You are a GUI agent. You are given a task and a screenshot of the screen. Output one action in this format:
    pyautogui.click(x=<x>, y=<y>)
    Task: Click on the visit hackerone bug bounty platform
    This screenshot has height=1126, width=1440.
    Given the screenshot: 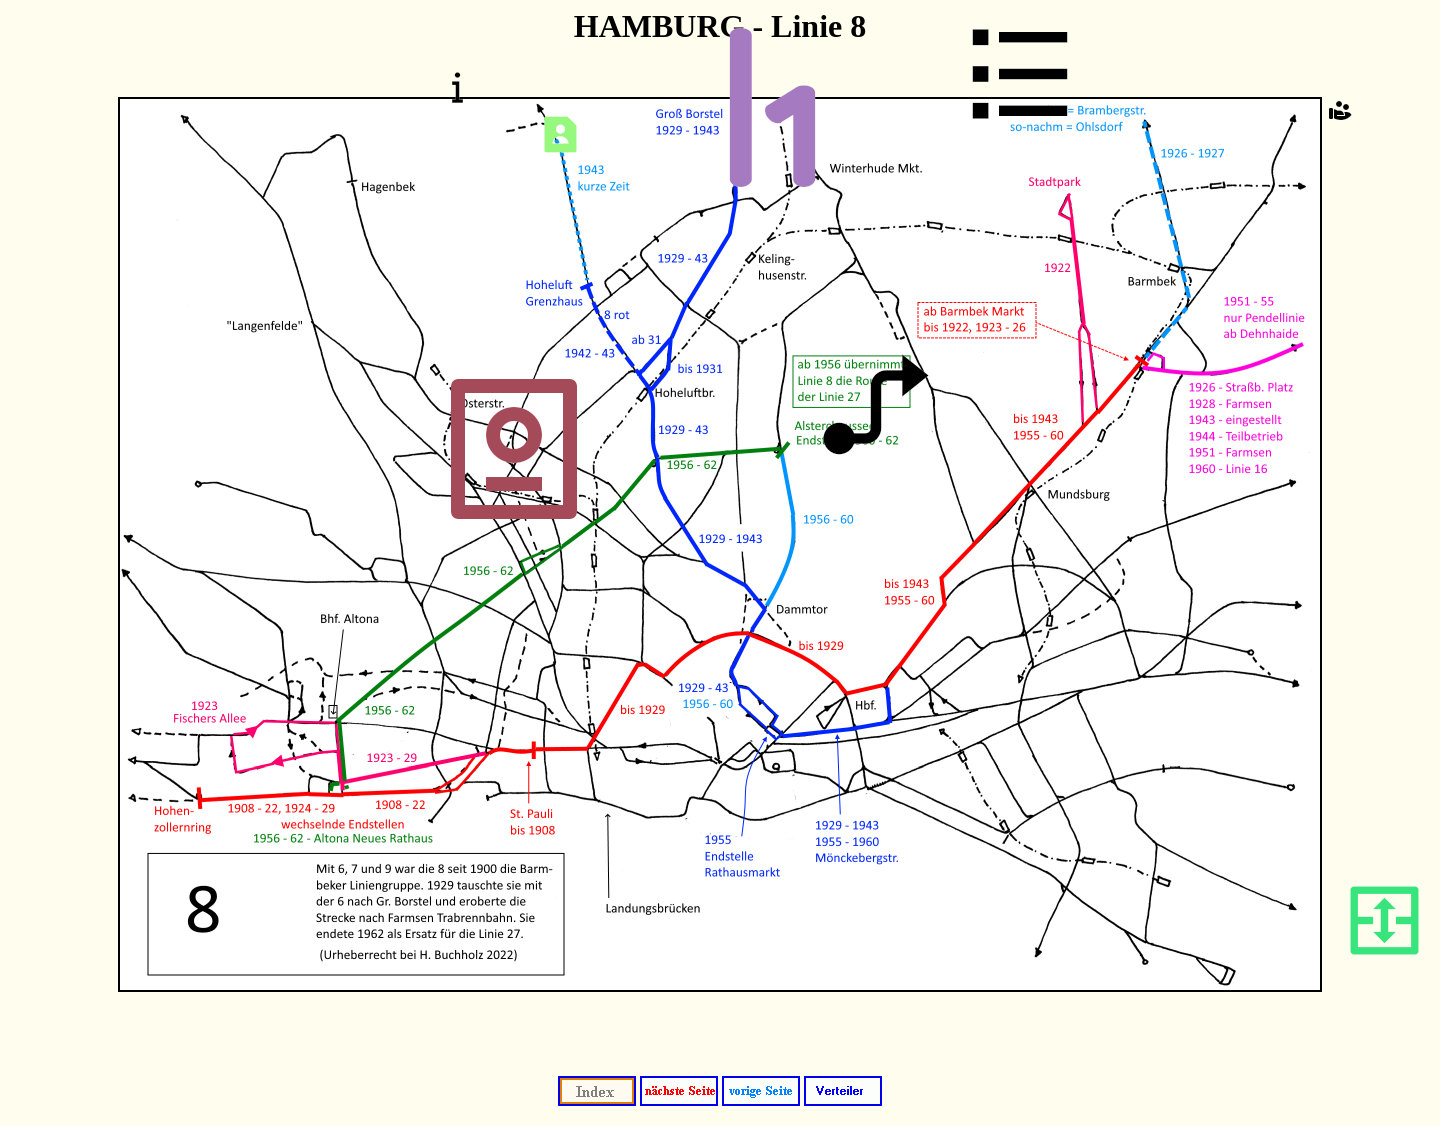 What is the action you would take?
    pyautogui.click(x=772, y=107)
    